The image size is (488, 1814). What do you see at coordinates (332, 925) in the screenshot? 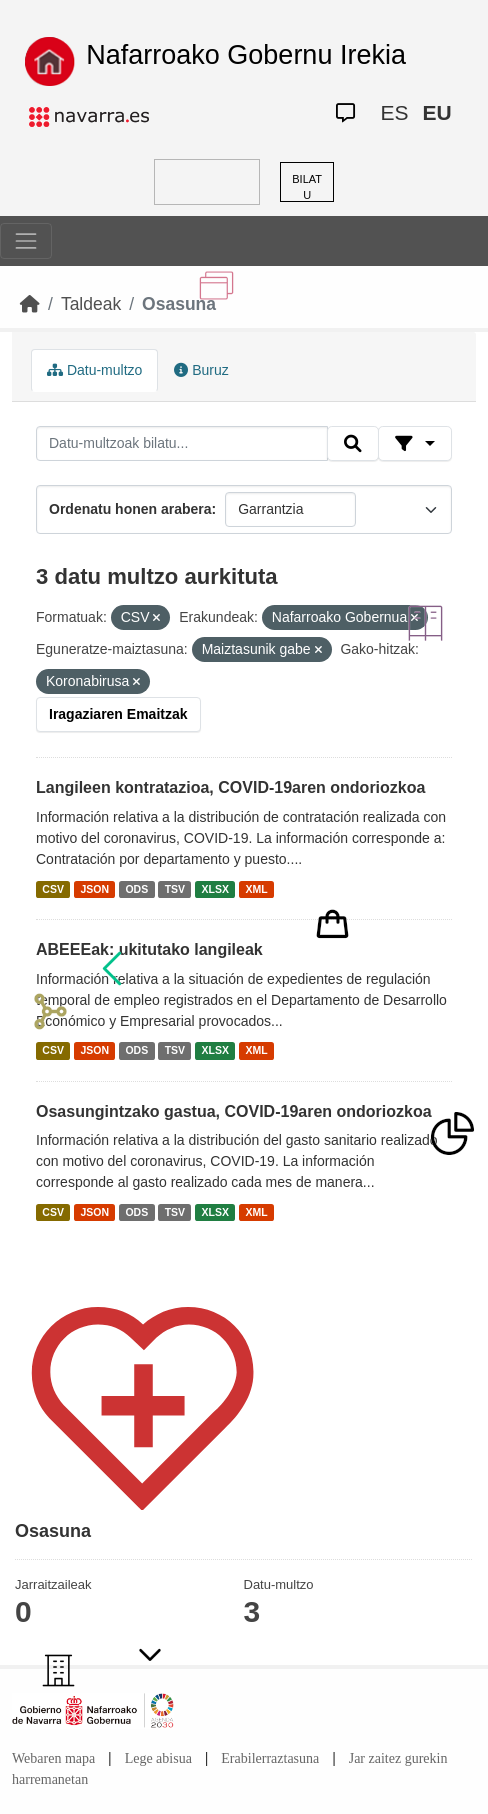
I see `view your shopping bag` at bounding box center [332, 925].